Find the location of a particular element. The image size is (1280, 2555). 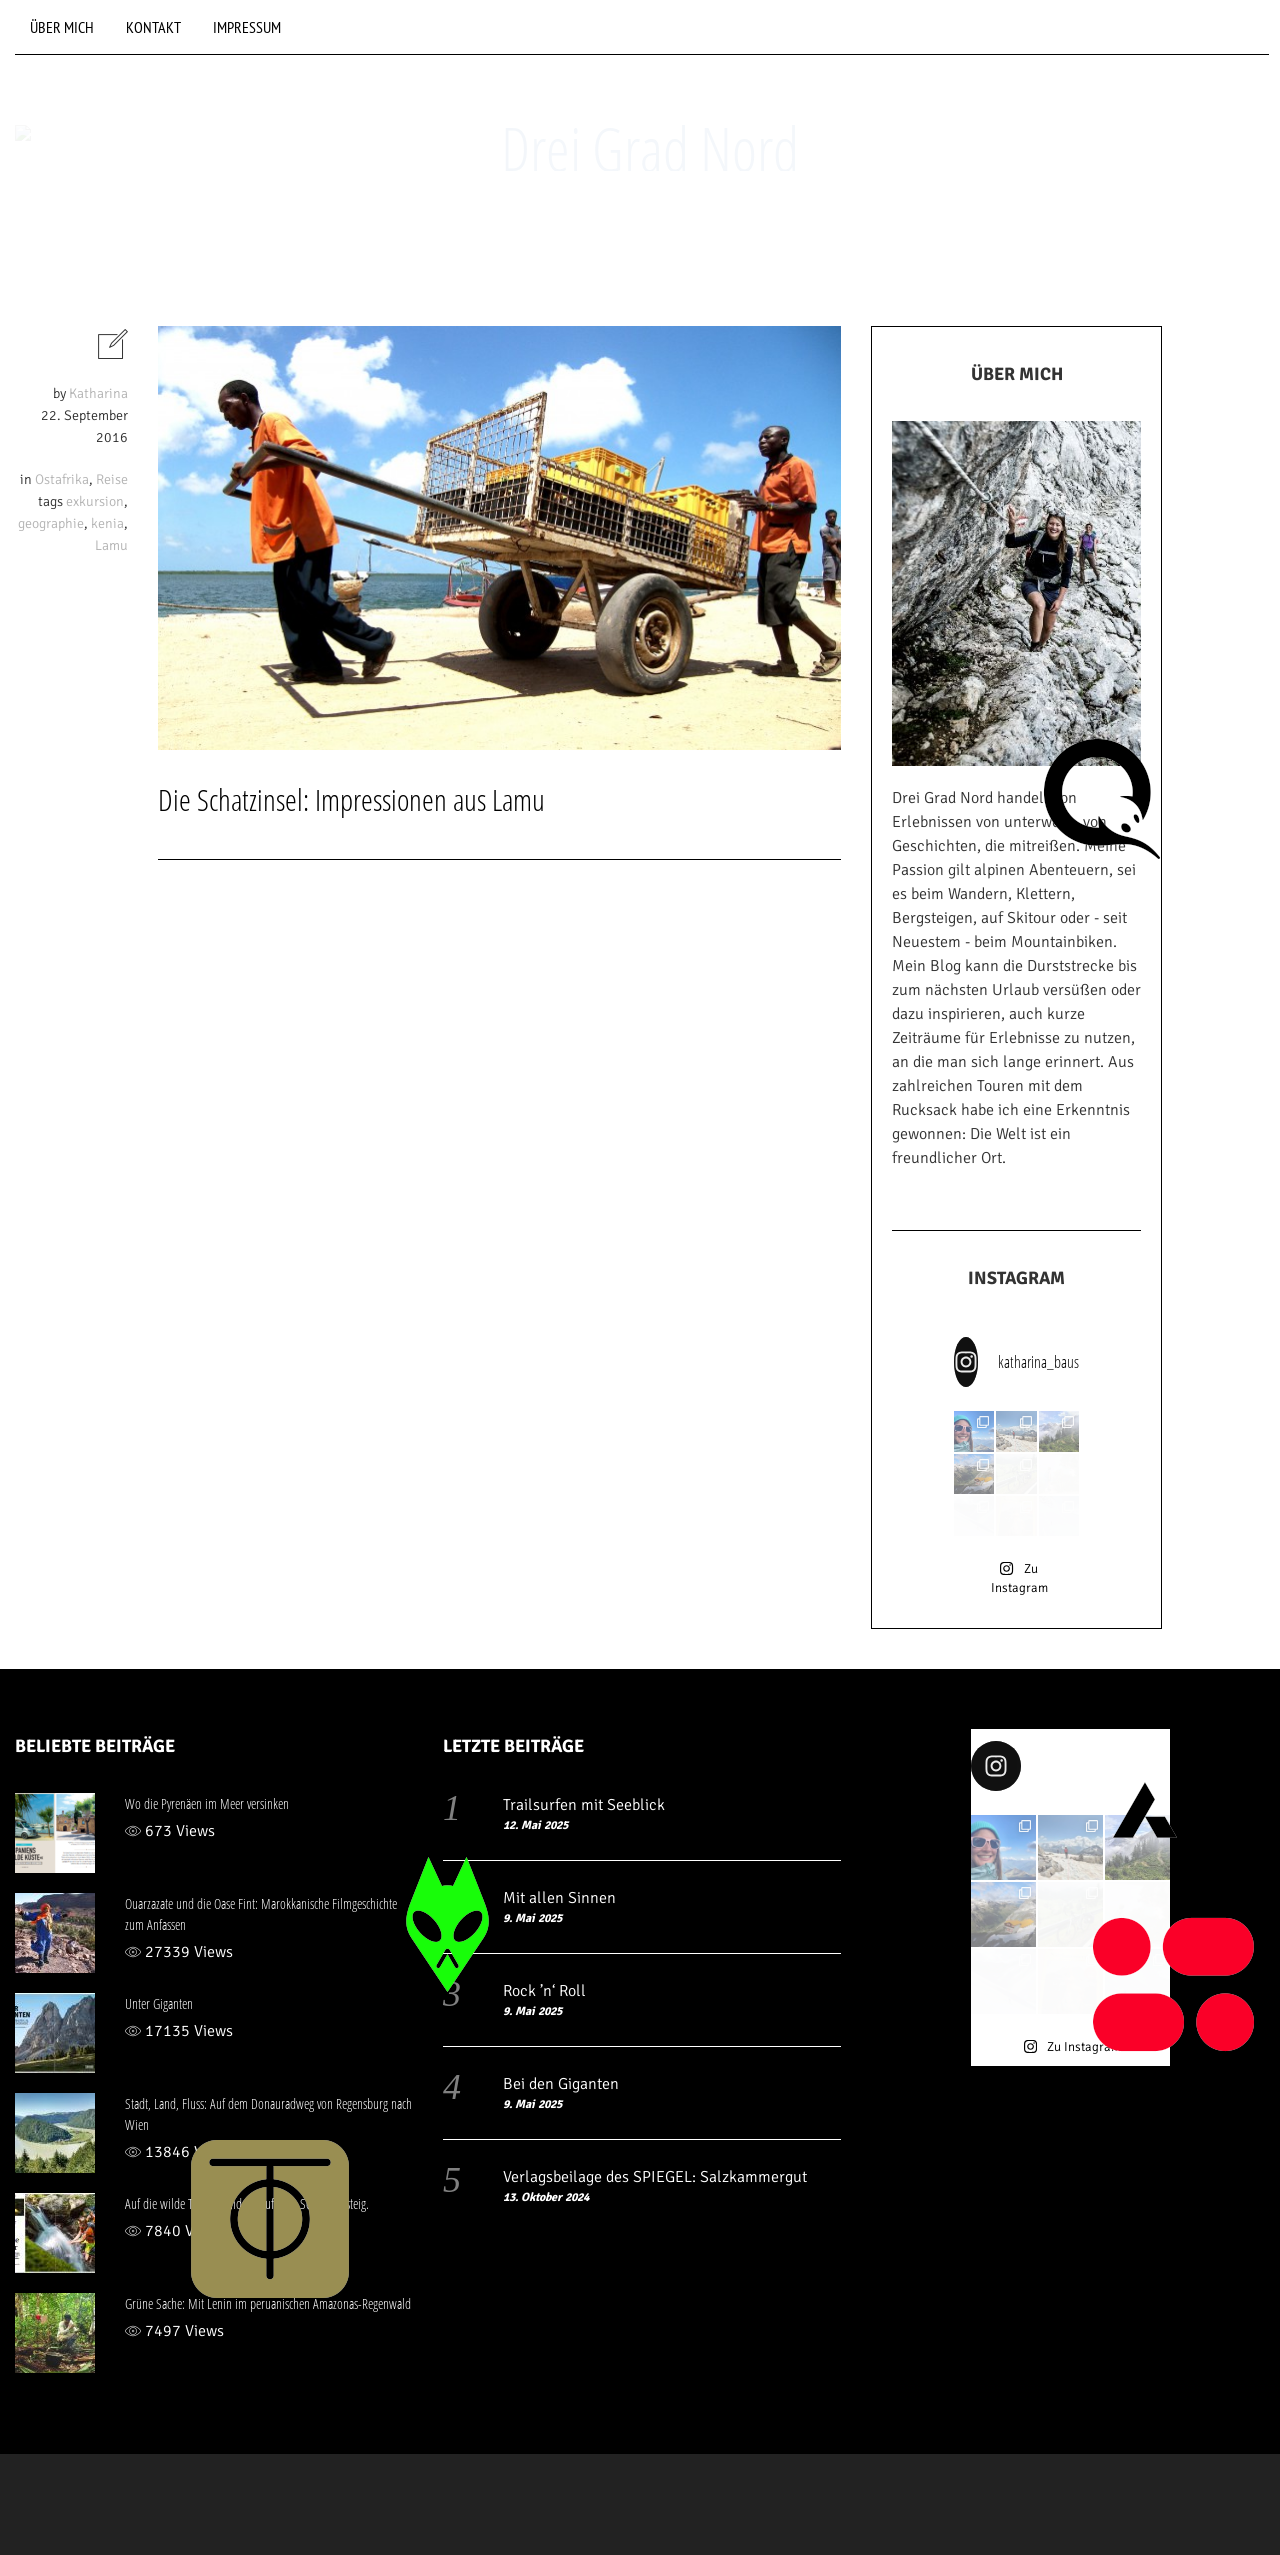

access Qiwi payment services is located at coordinates (1102, 799).